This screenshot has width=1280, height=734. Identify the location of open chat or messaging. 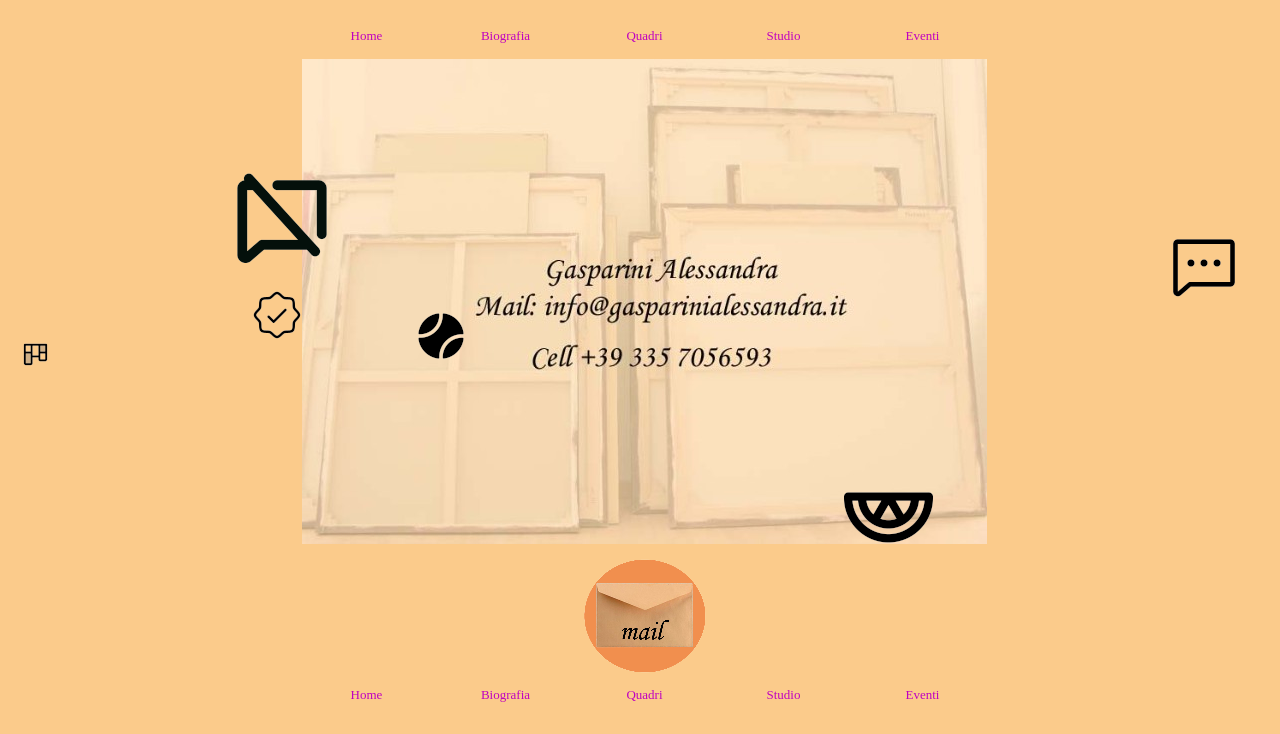
(1204, 263).